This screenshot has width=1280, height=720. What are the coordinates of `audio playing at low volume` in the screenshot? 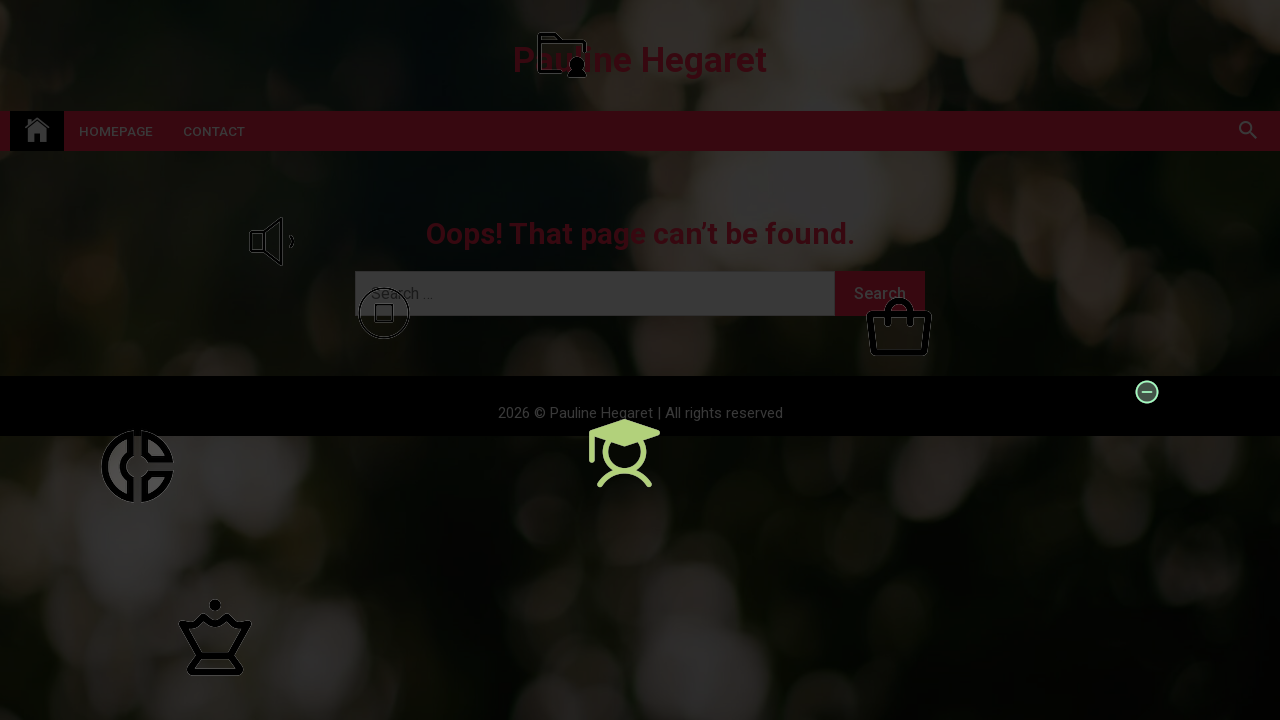 It's located at (275, 241).